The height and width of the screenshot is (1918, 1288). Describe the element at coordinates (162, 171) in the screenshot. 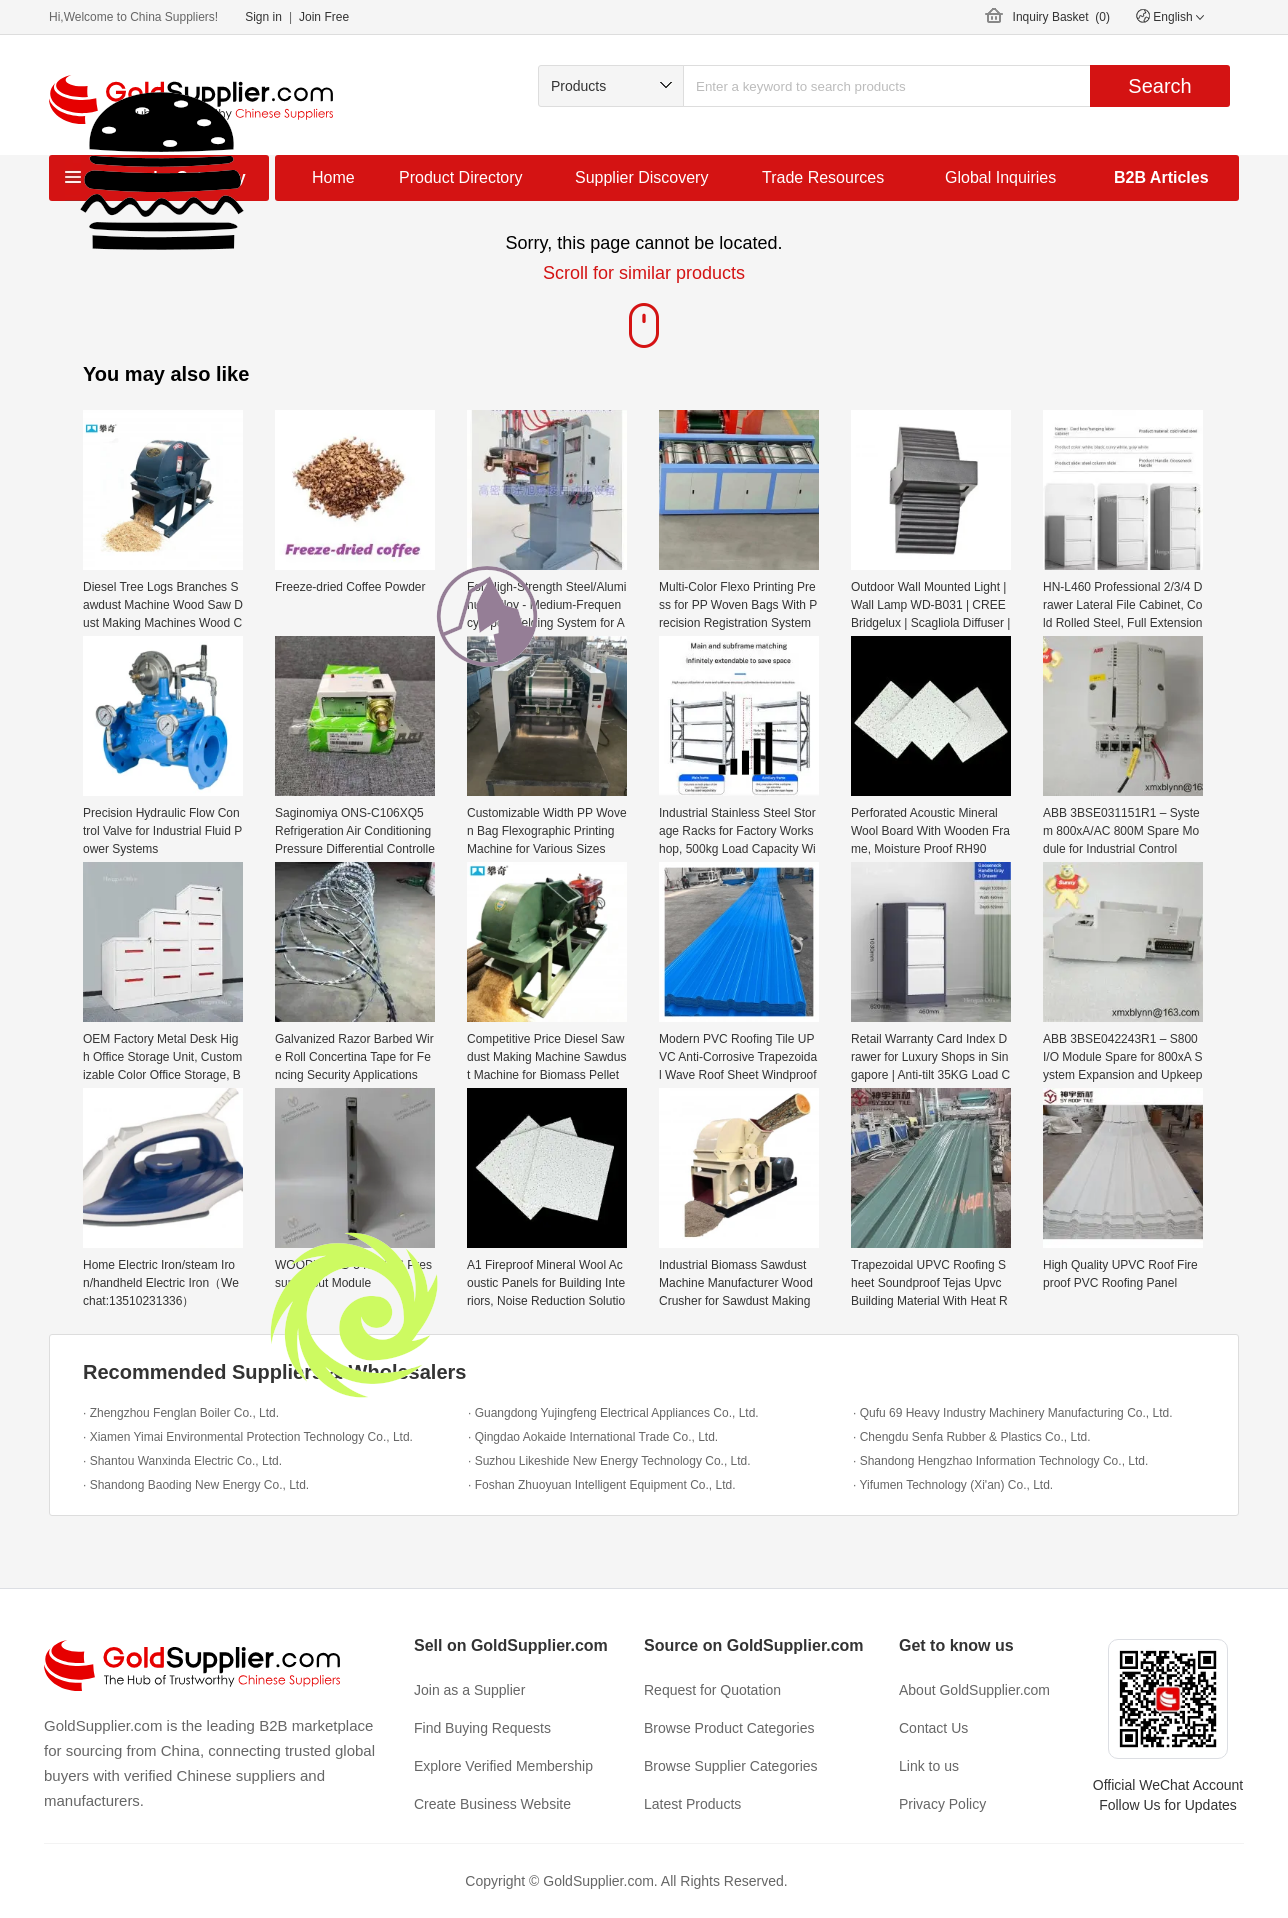

I see `food or restaurant category` at that location.